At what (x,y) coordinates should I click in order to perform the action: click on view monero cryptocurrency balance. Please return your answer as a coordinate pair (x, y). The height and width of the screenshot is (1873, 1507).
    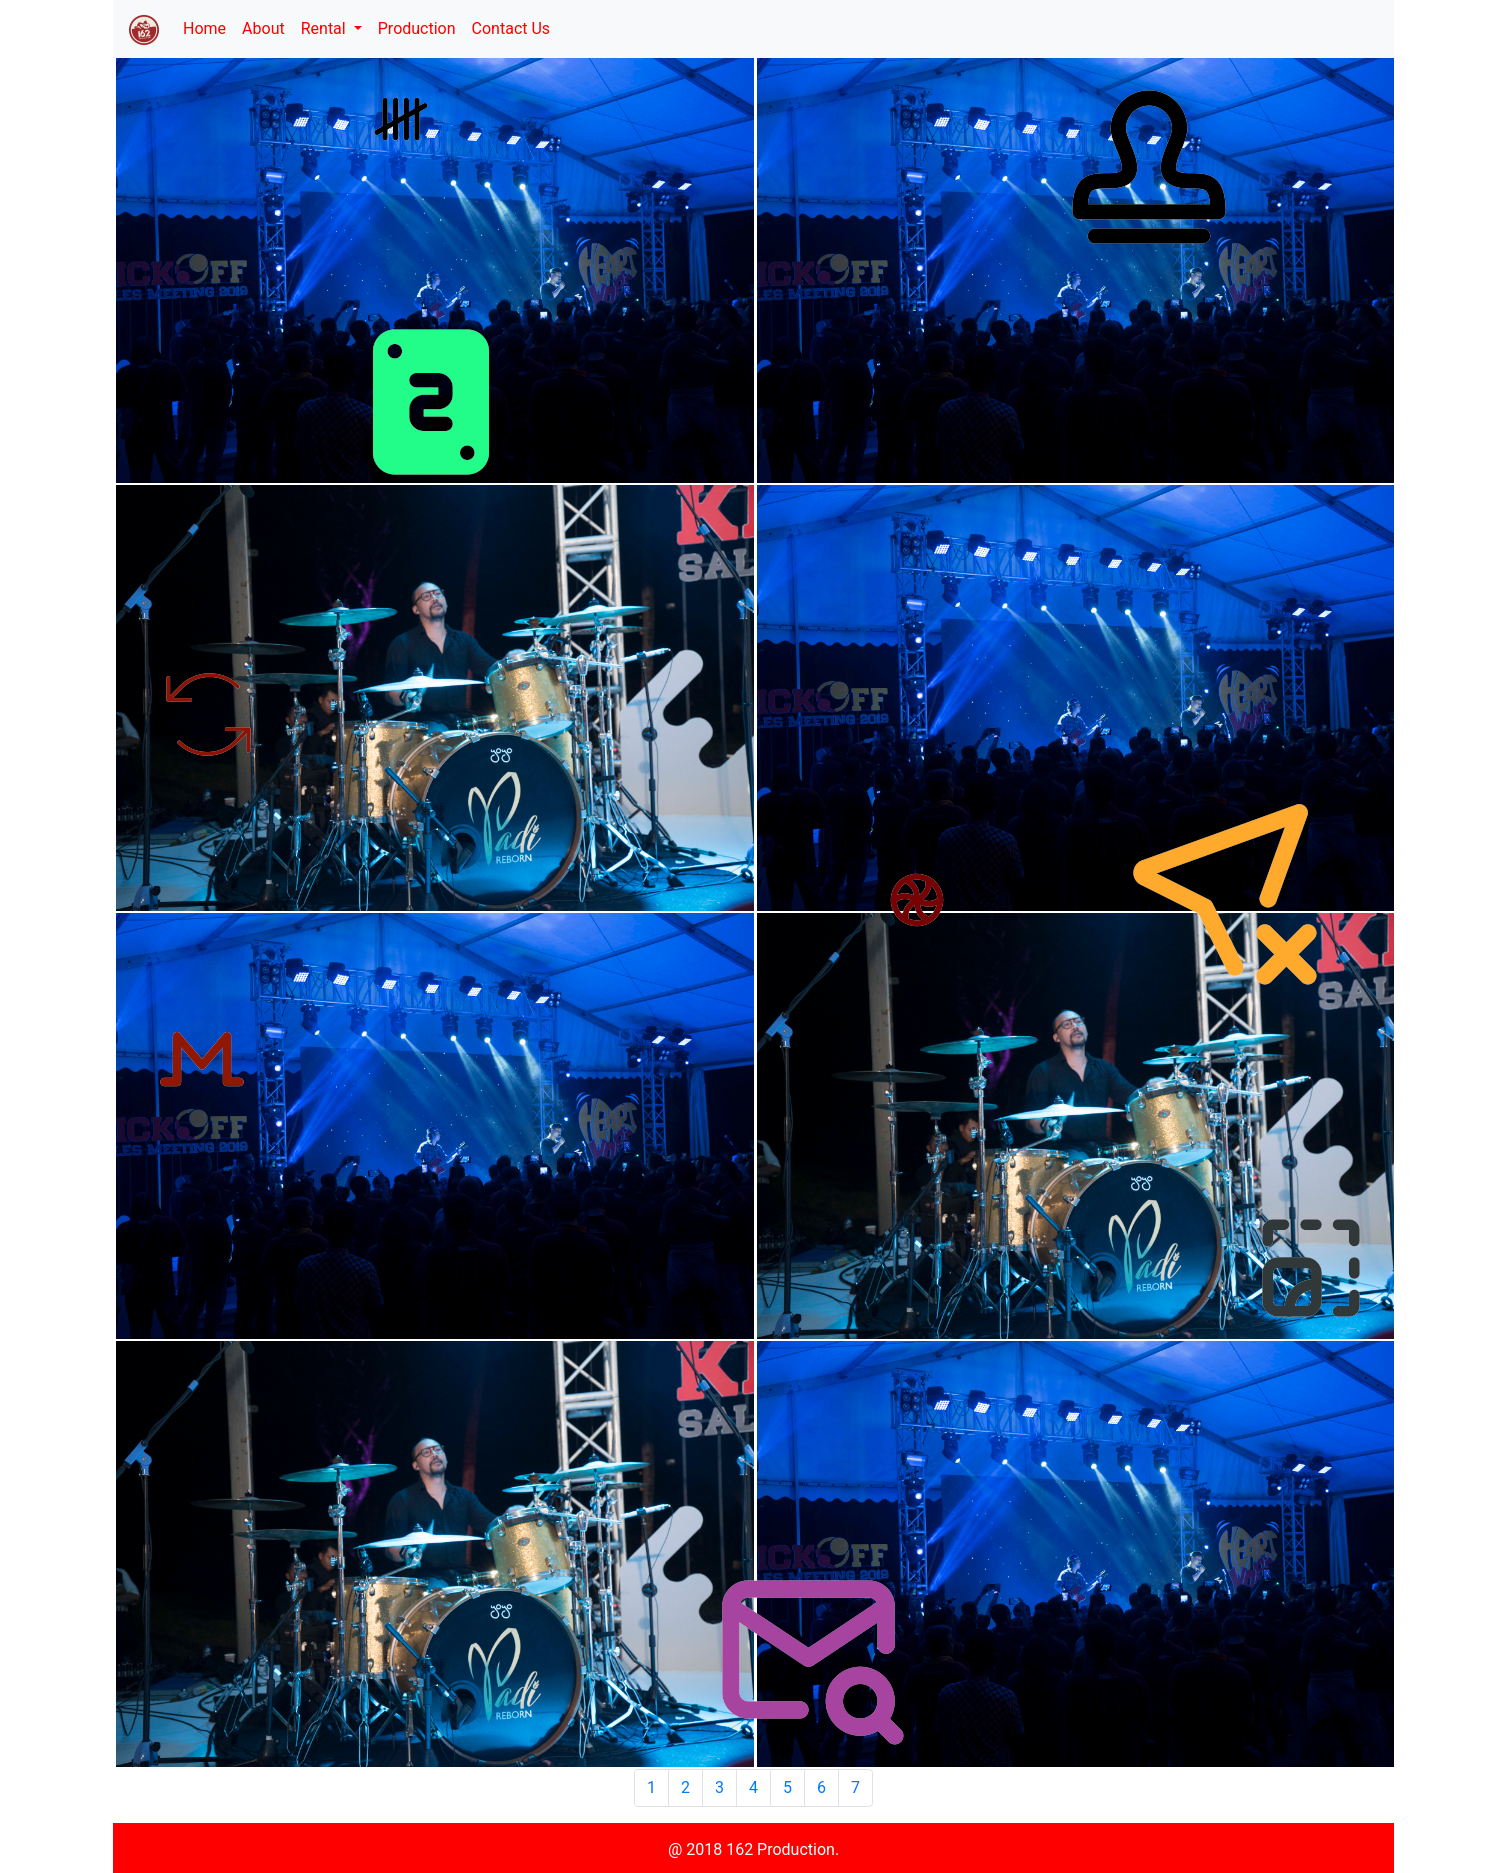
    Looking at the image, I should click on (202, 1057).